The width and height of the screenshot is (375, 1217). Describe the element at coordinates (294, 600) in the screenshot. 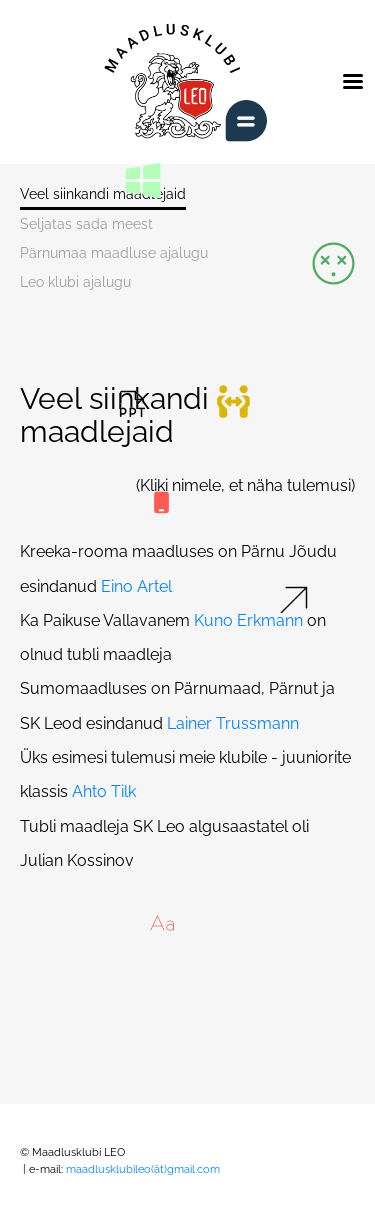

I see `open link in new tab or window` at that location.